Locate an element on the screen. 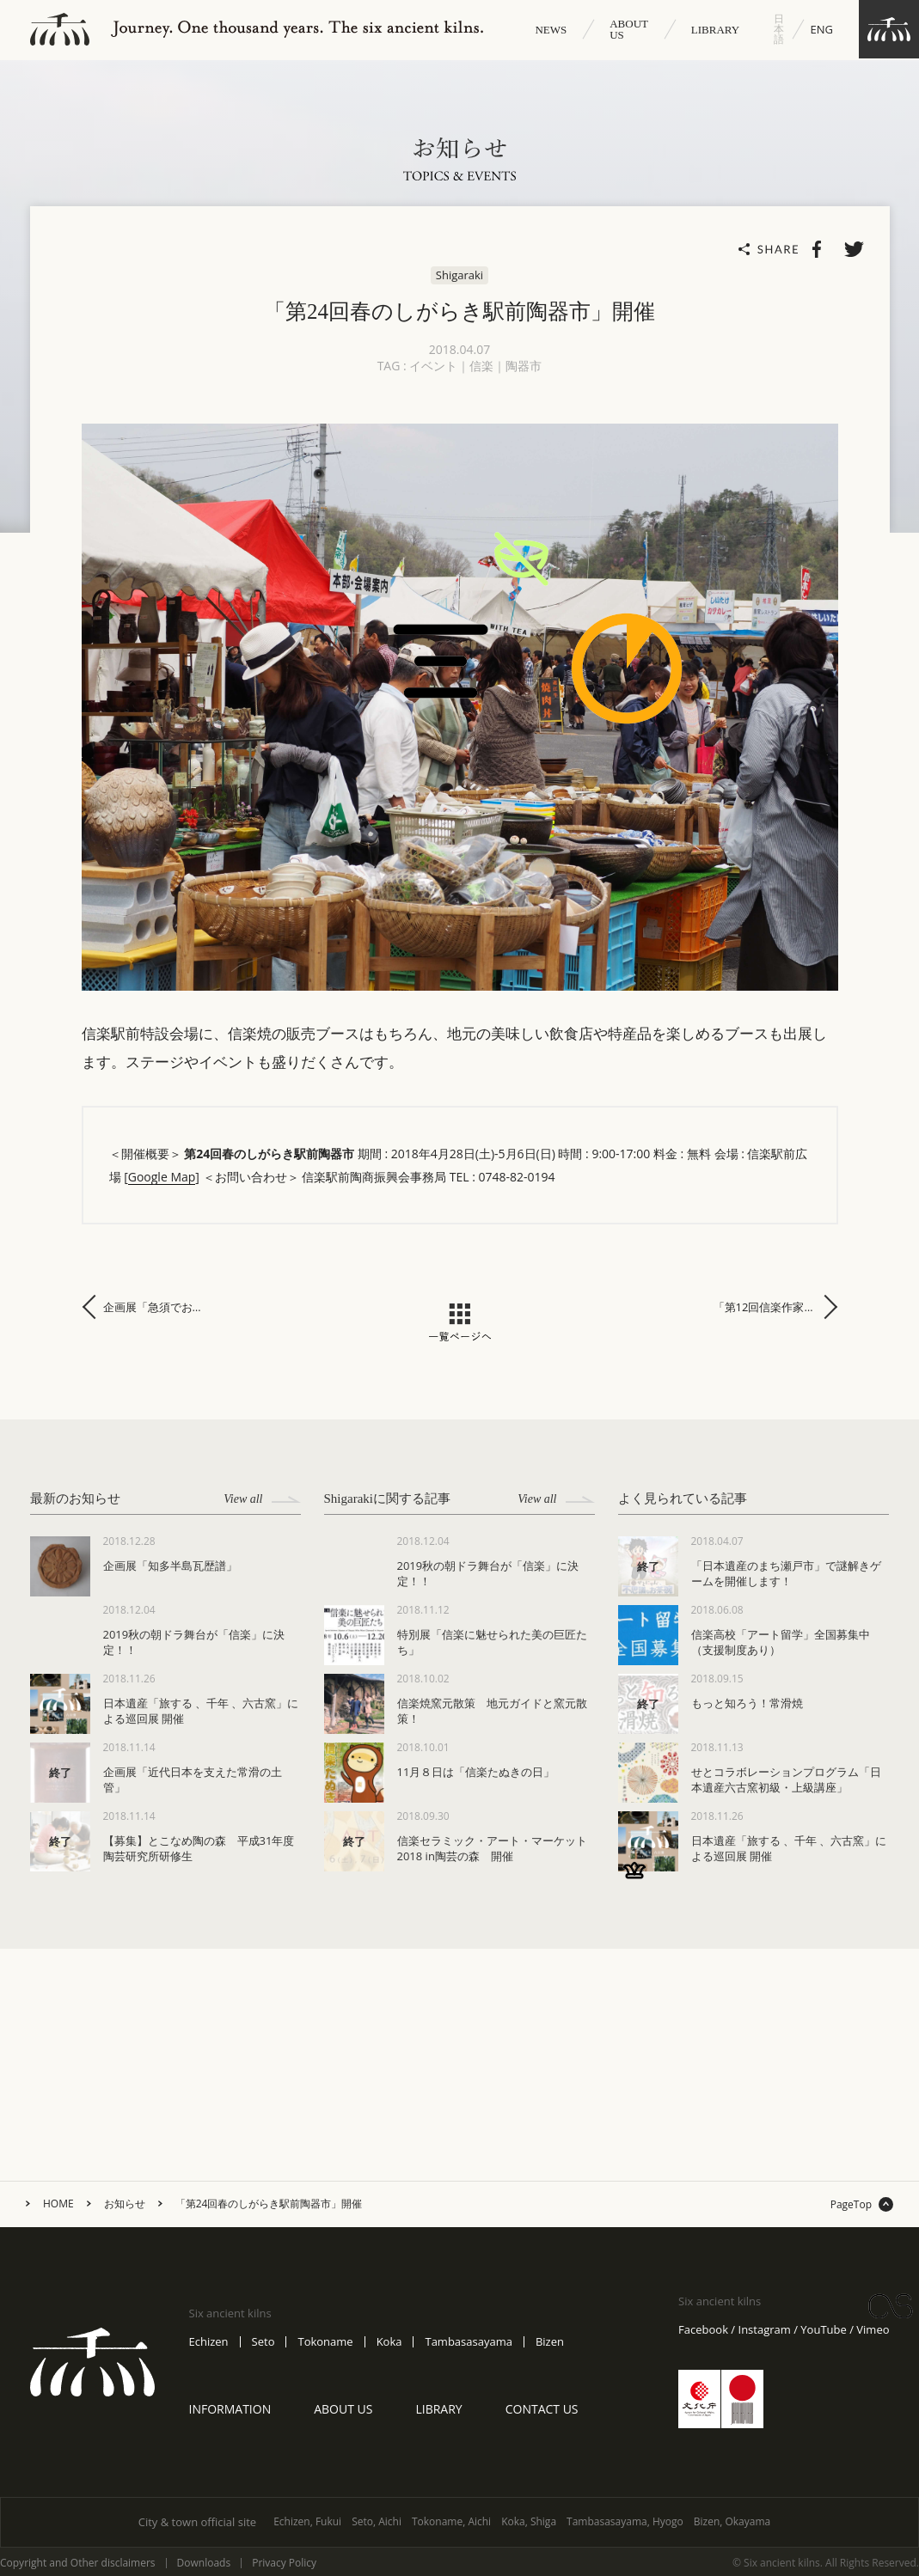 This screenshot has width=919, height=2576. select joker or wild card in a card game is located at coordinates (634, 1870).